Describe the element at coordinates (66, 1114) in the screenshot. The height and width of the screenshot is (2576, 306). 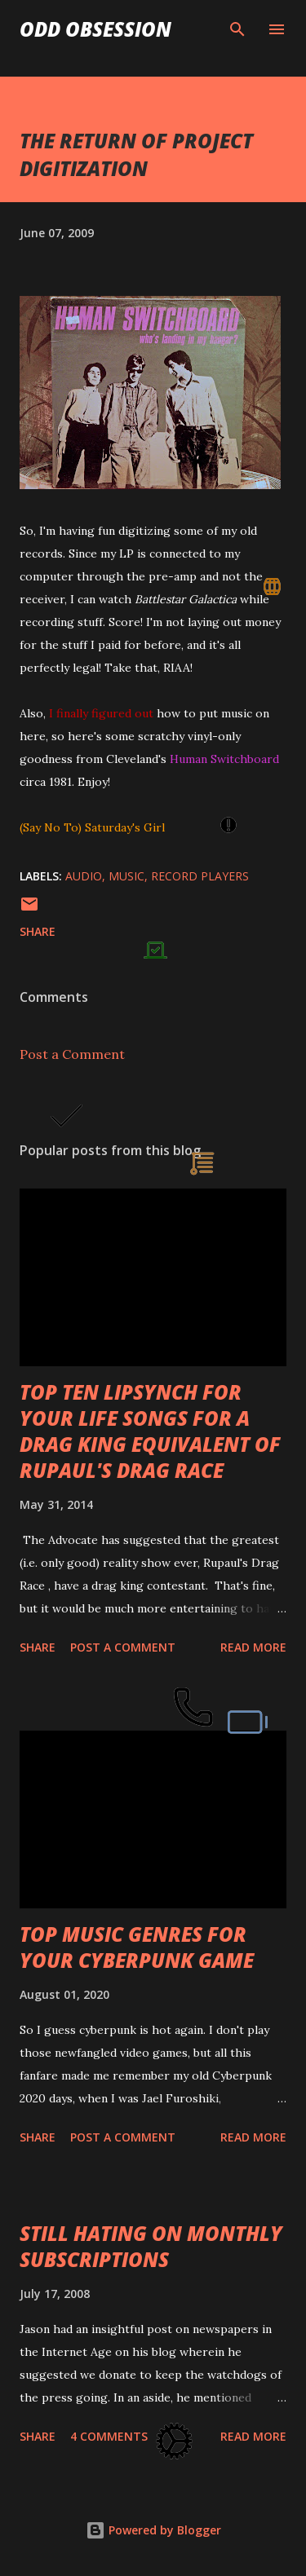
I see `confirm or complete an action` at that location.